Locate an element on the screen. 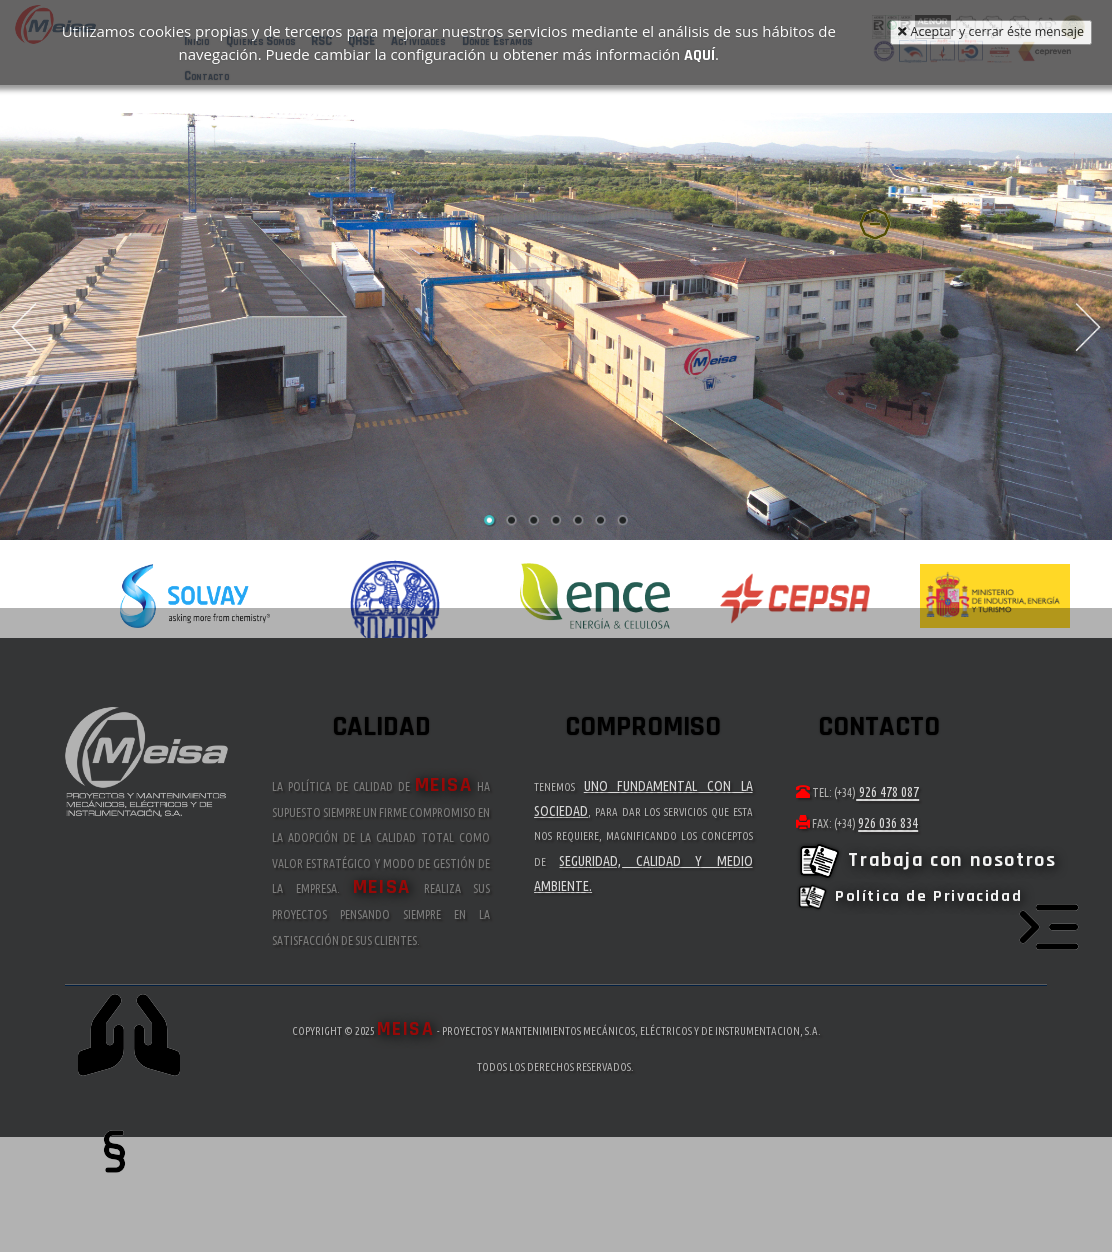 This screenshot has height=1252, width=1112. remove or delete an item is located at coordinates (875, 224).